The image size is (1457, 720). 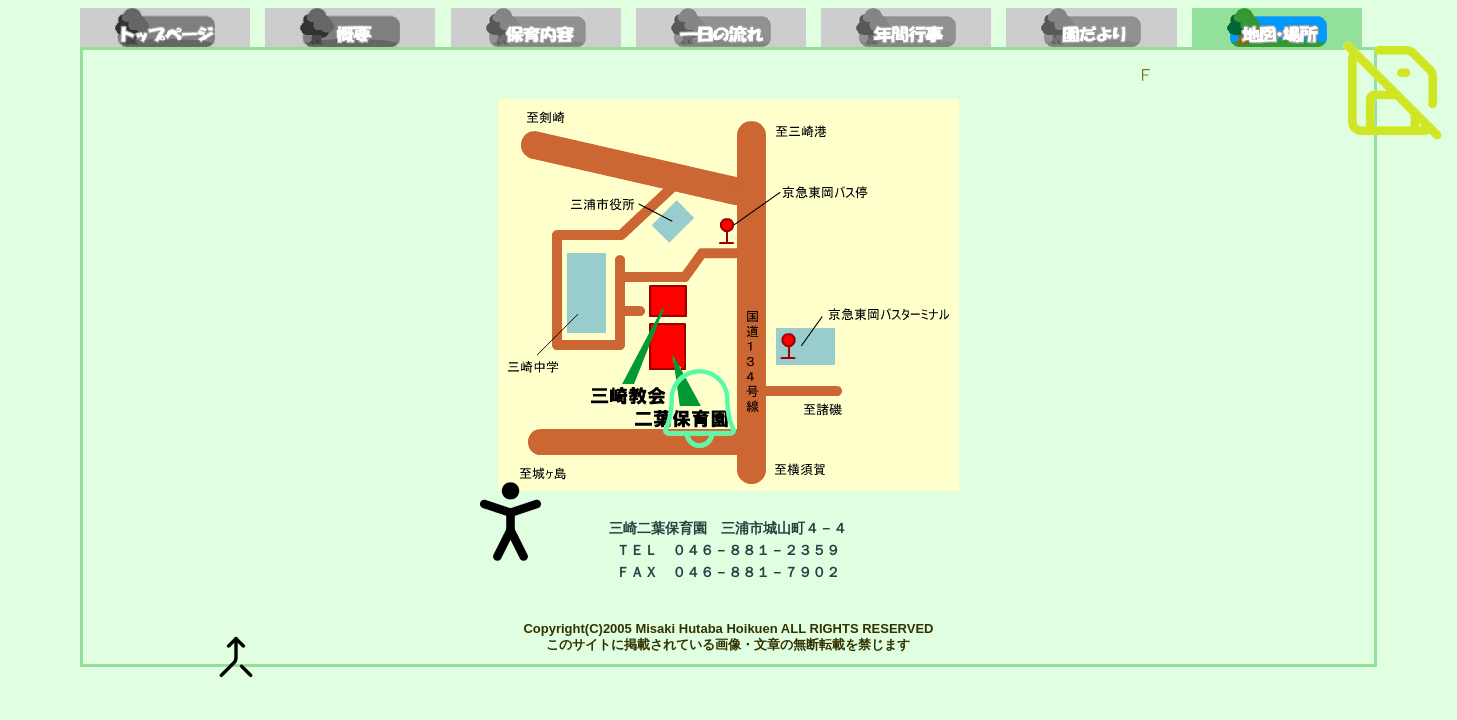 I want to click on save function is disabled or unavailable, so click(x=1392, y=90).